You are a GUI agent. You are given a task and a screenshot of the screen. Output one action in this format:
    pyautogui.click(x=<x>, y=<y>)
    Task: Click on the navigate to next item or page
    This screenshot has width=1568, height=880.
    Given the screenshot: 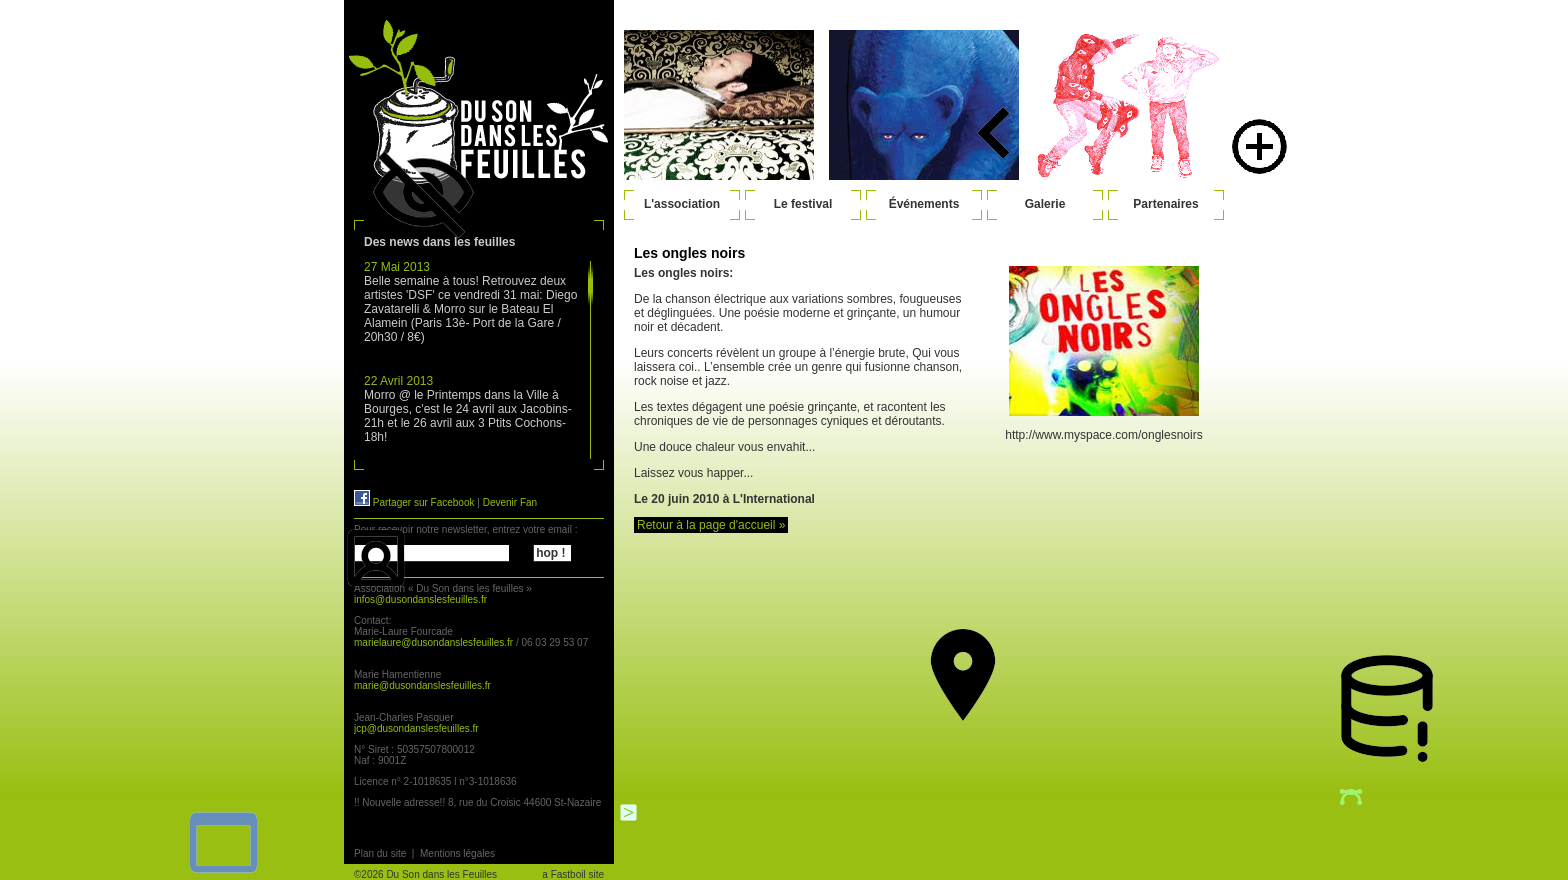 What is the action you would take?
    pyautogui.click(x=628, y=812)
    